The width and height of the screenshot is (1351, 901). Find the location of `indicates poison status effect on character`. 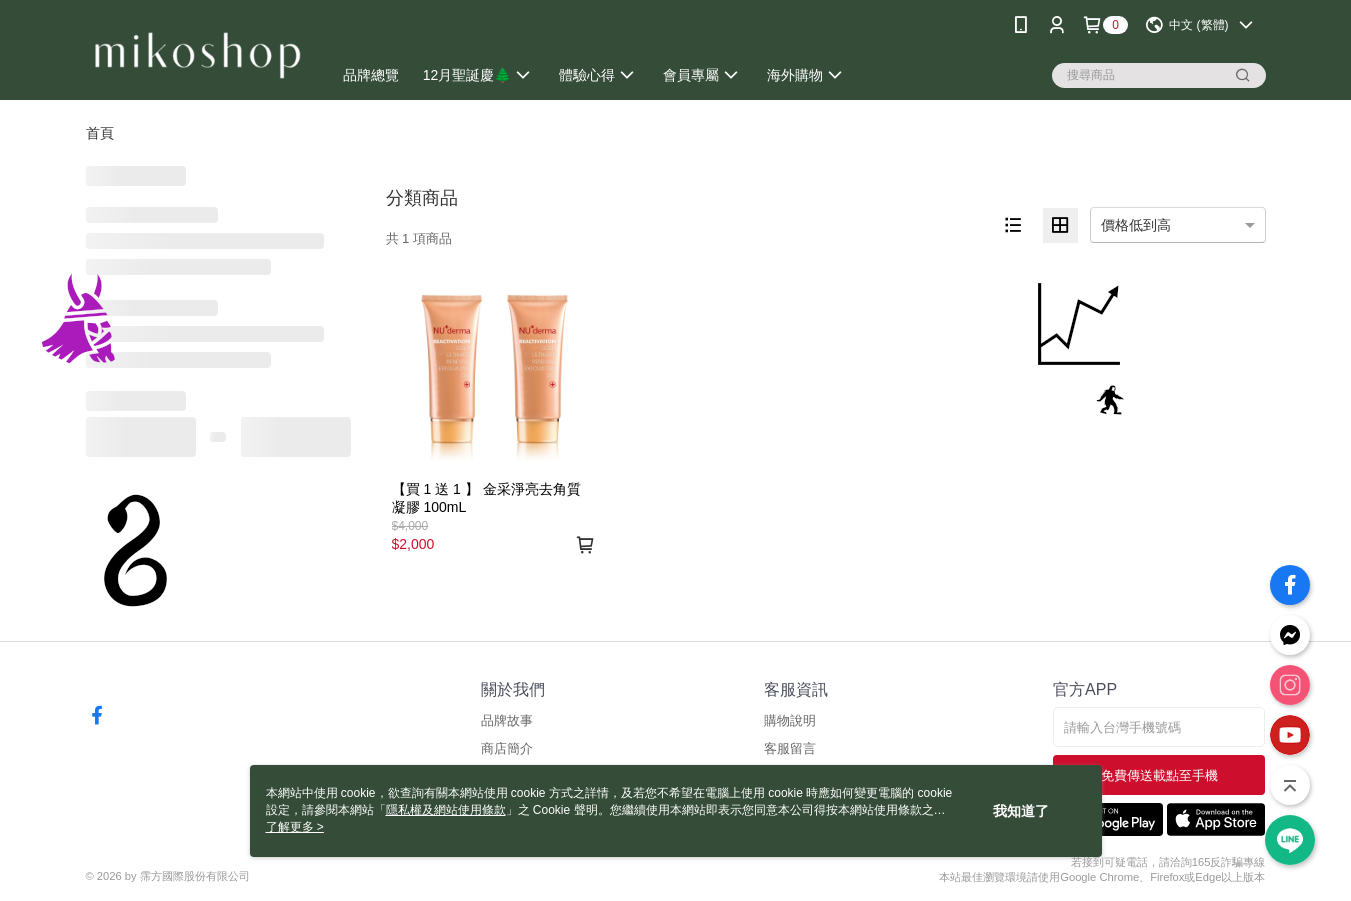

indicates poison status effect on character is located at coordinates (135, 550).